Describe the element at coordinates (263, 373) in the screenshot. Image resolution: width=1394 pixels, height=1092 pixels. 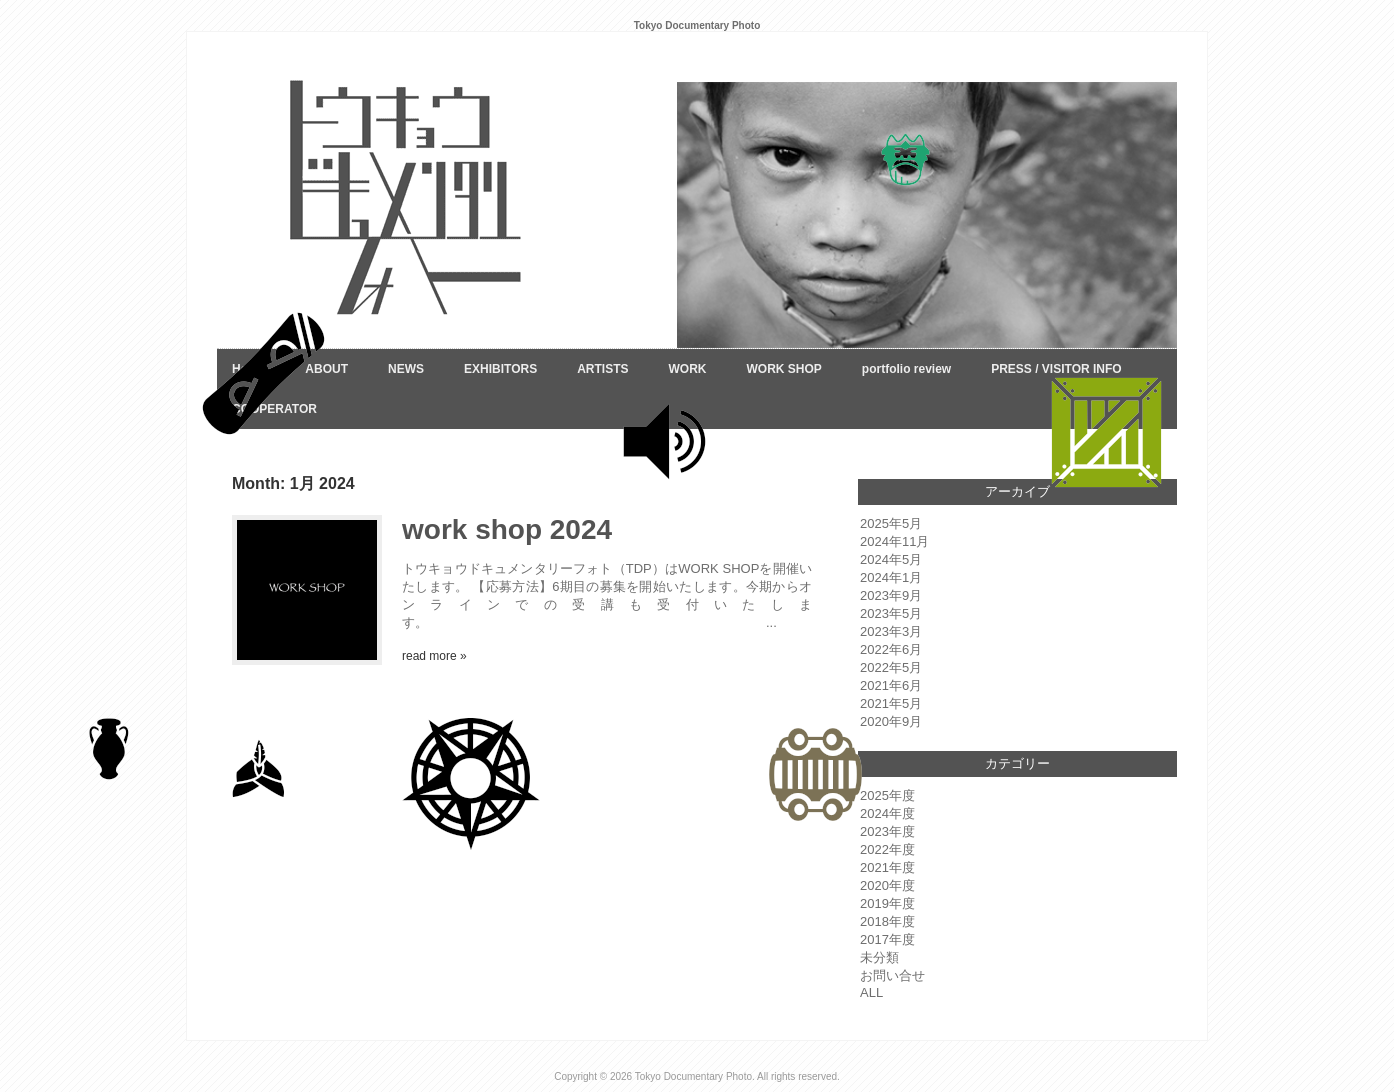
I see `access snowboarding or winter sports content` at that location.